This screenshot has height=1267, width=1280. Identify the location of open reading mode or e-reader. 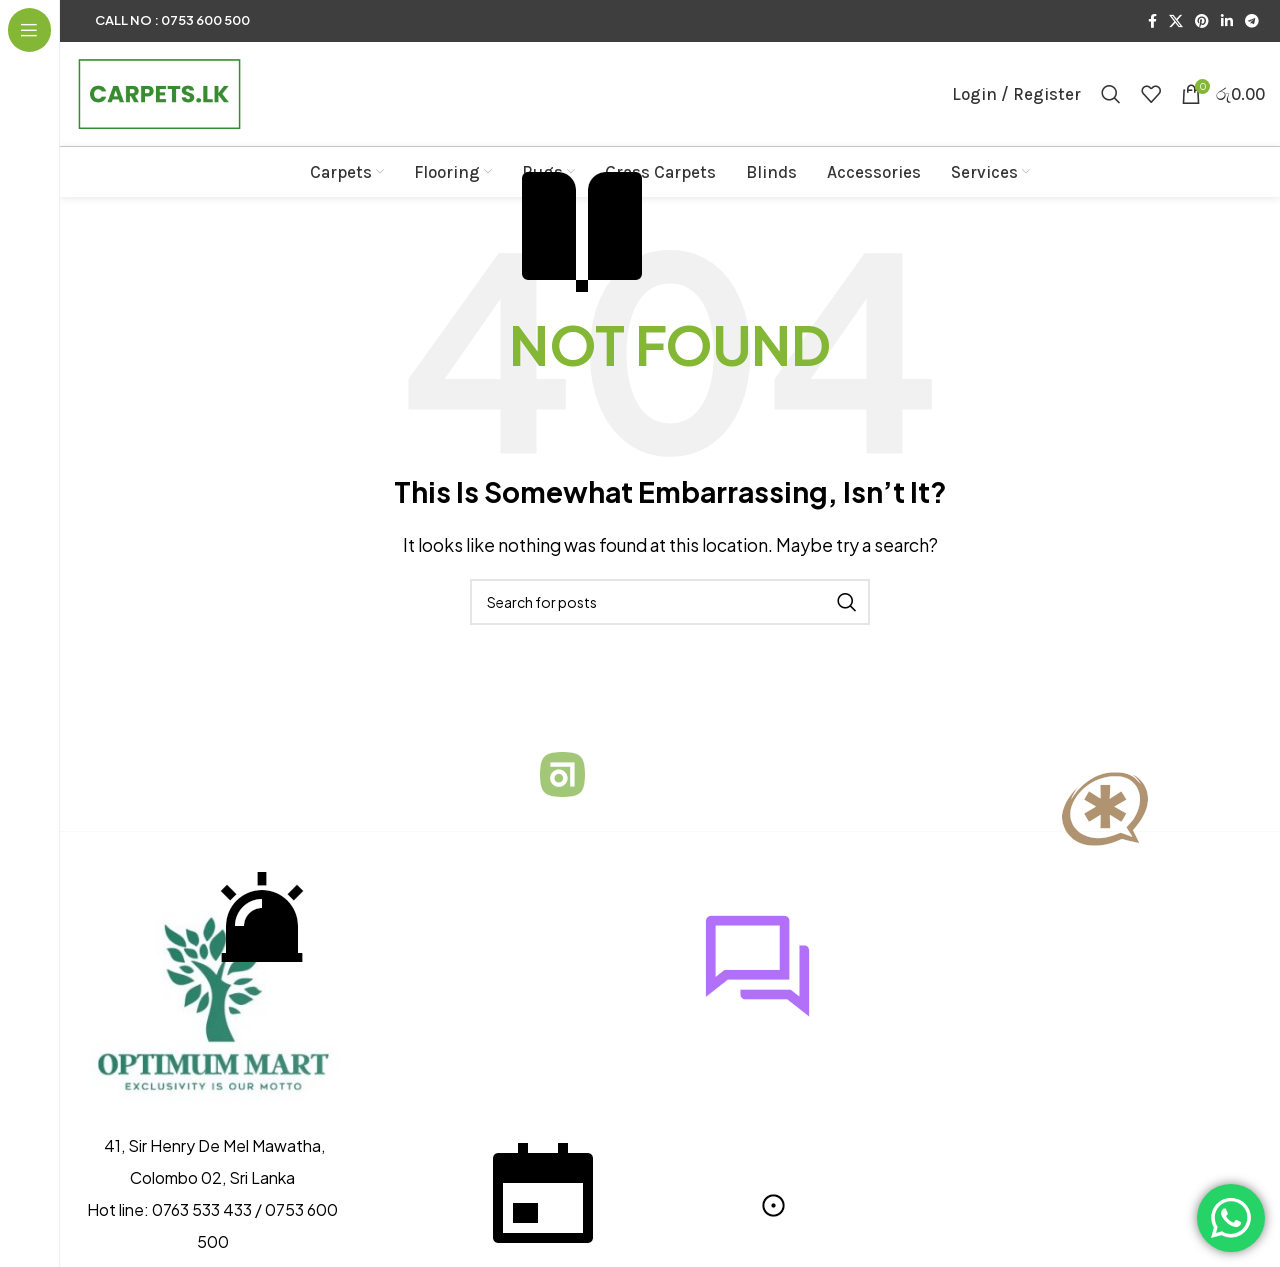
(582, 226).